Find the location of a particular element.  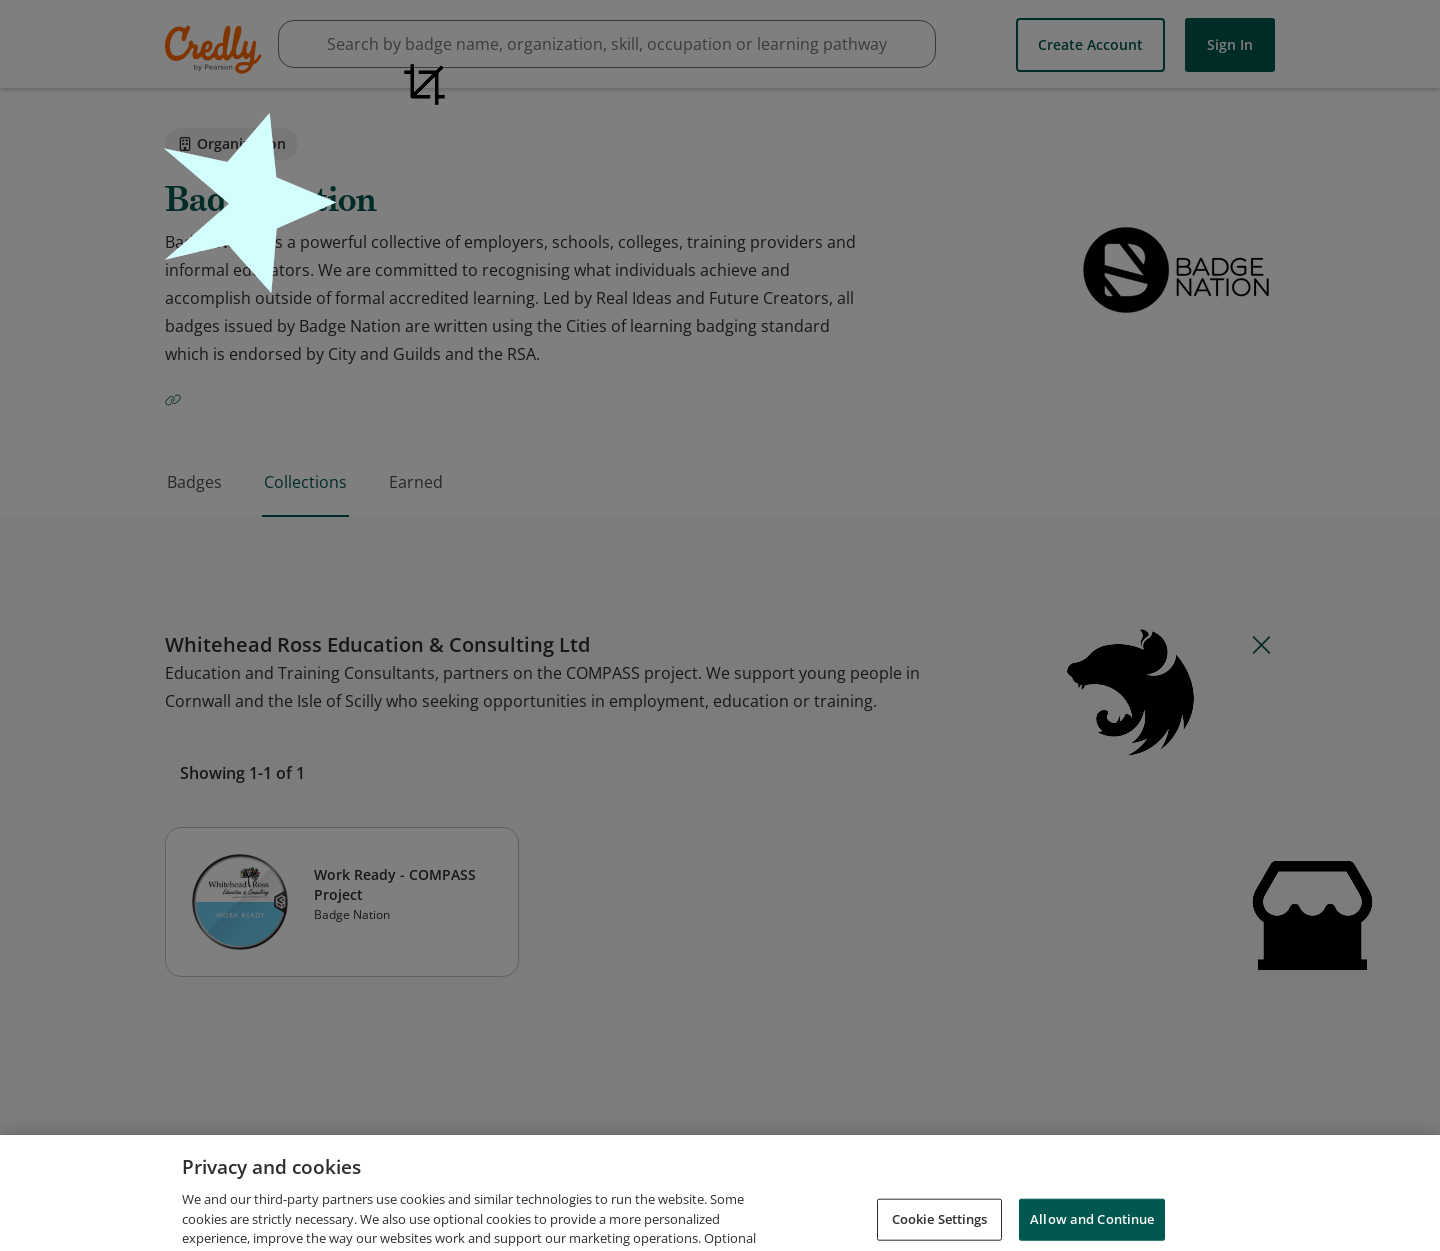

NestJS framework logo is located at coordinates (1130, 692).